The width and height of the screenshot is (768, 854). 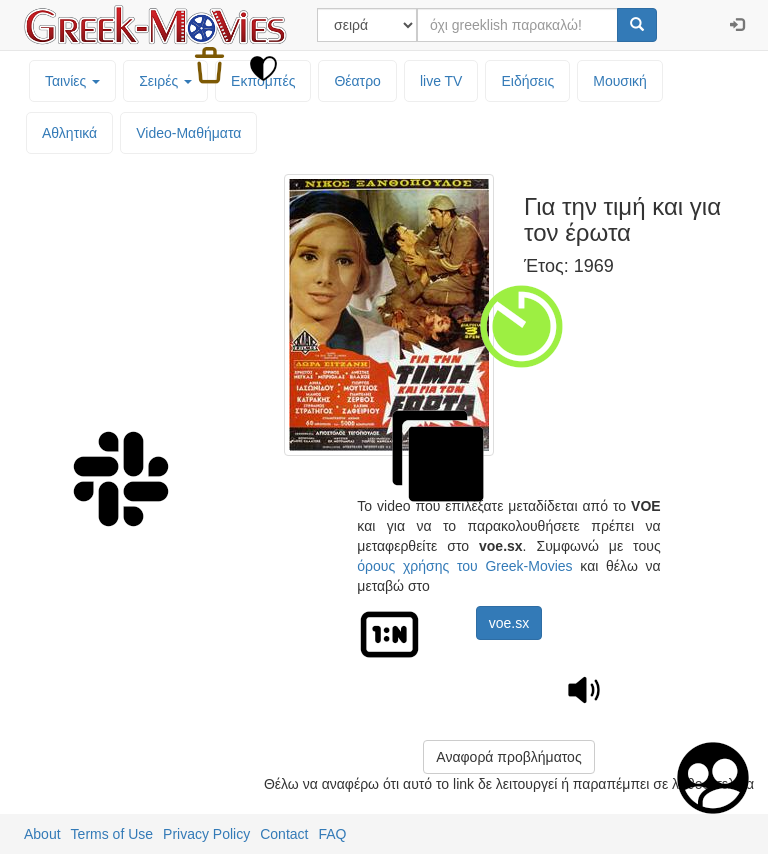 What do you see at coordinates (389, 634) in the screenshot?
I see `indicates a one-to-many database relationship` at bounding box center [389, 634].